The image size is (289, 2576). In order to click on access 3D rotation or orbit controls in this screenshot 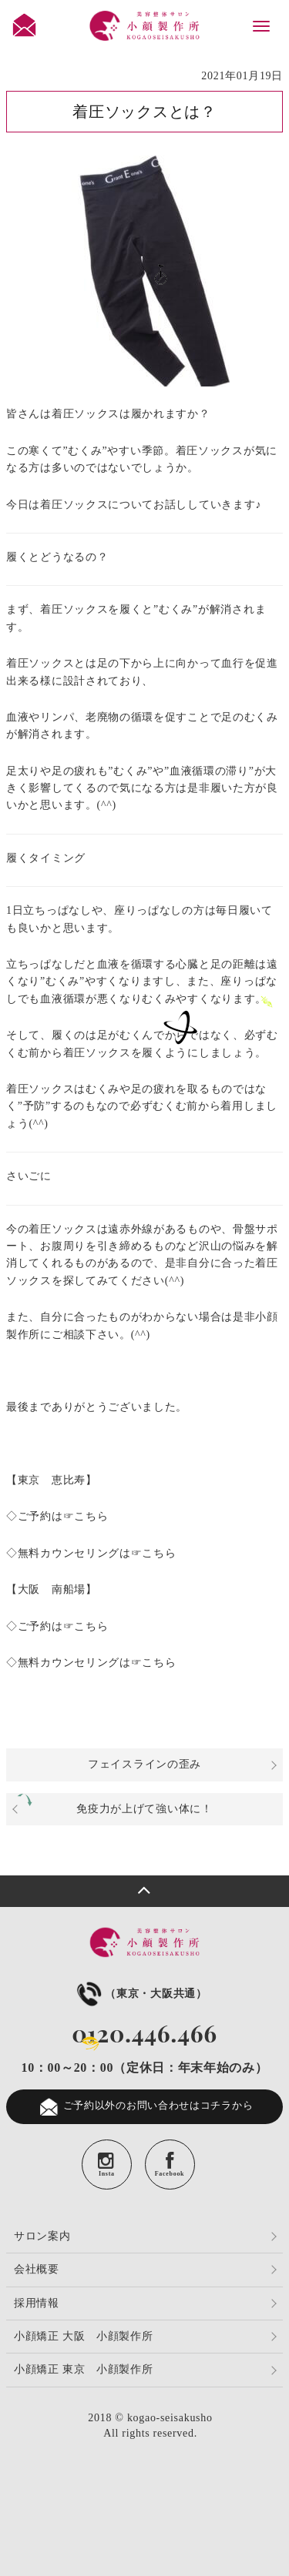, I will do `click(180, 1027)`.